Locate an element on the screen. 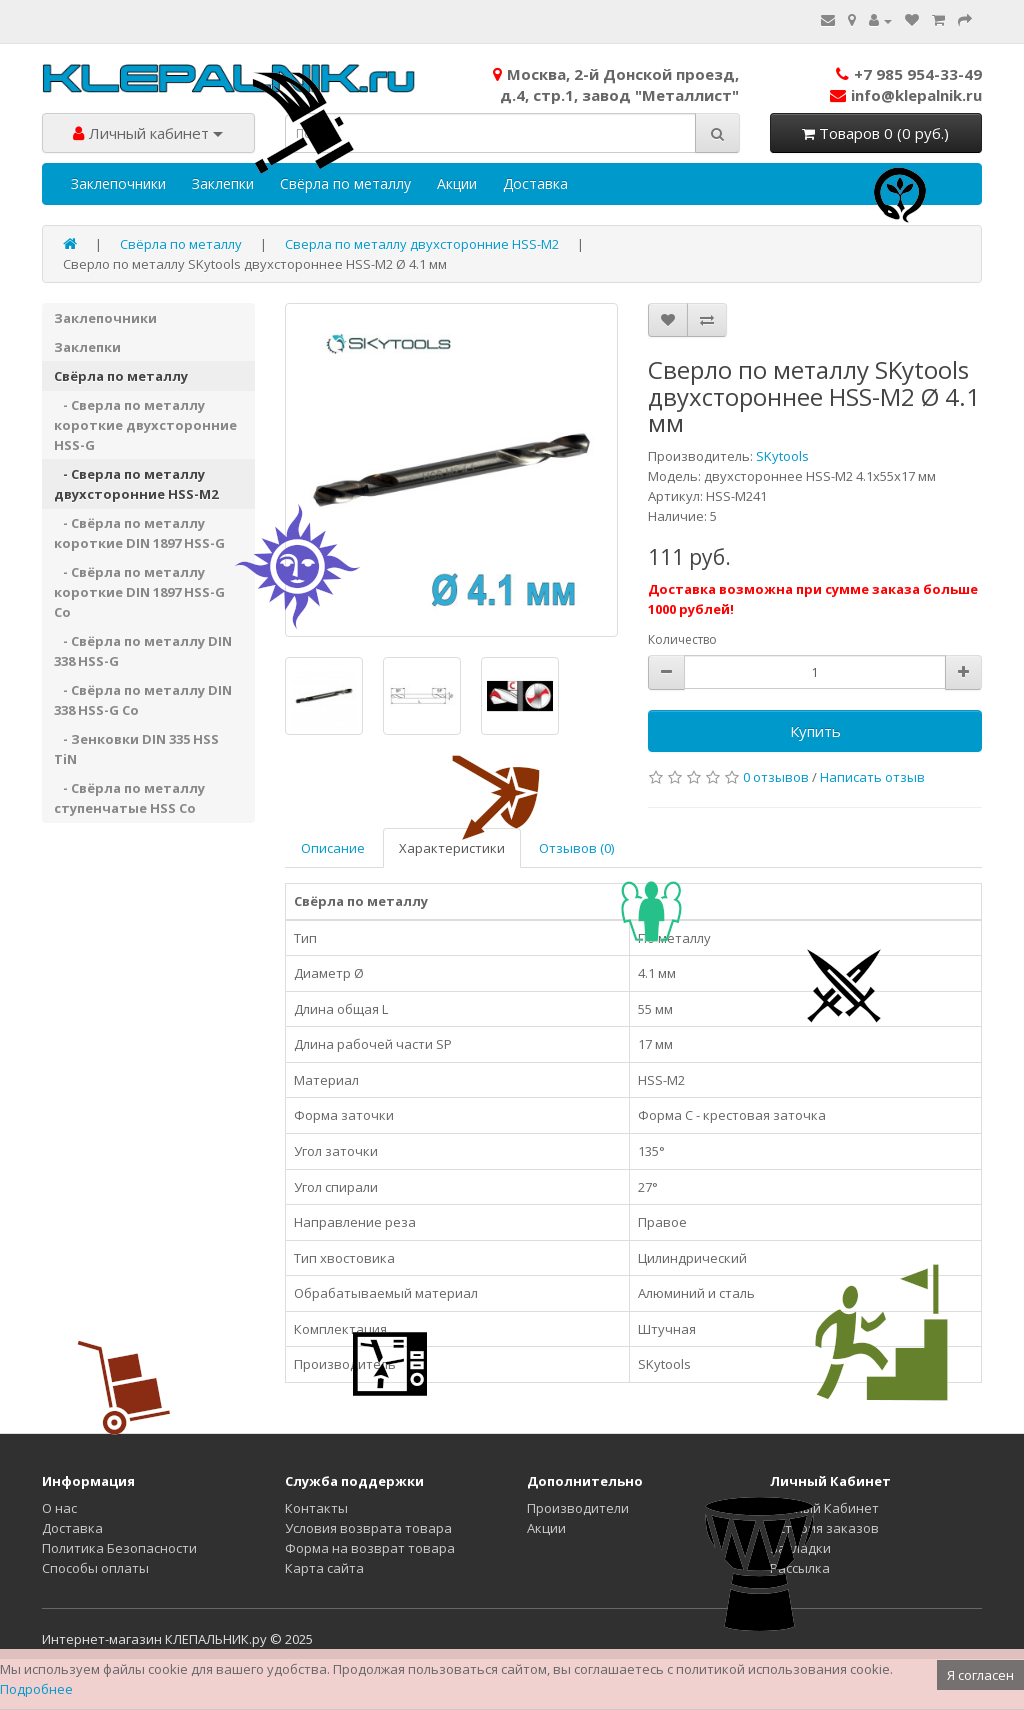 Image resolution: width=1024 pixels, height=1710 pixels. indicates damage reflection or counterattack ability is located at coordinates (496, 799).